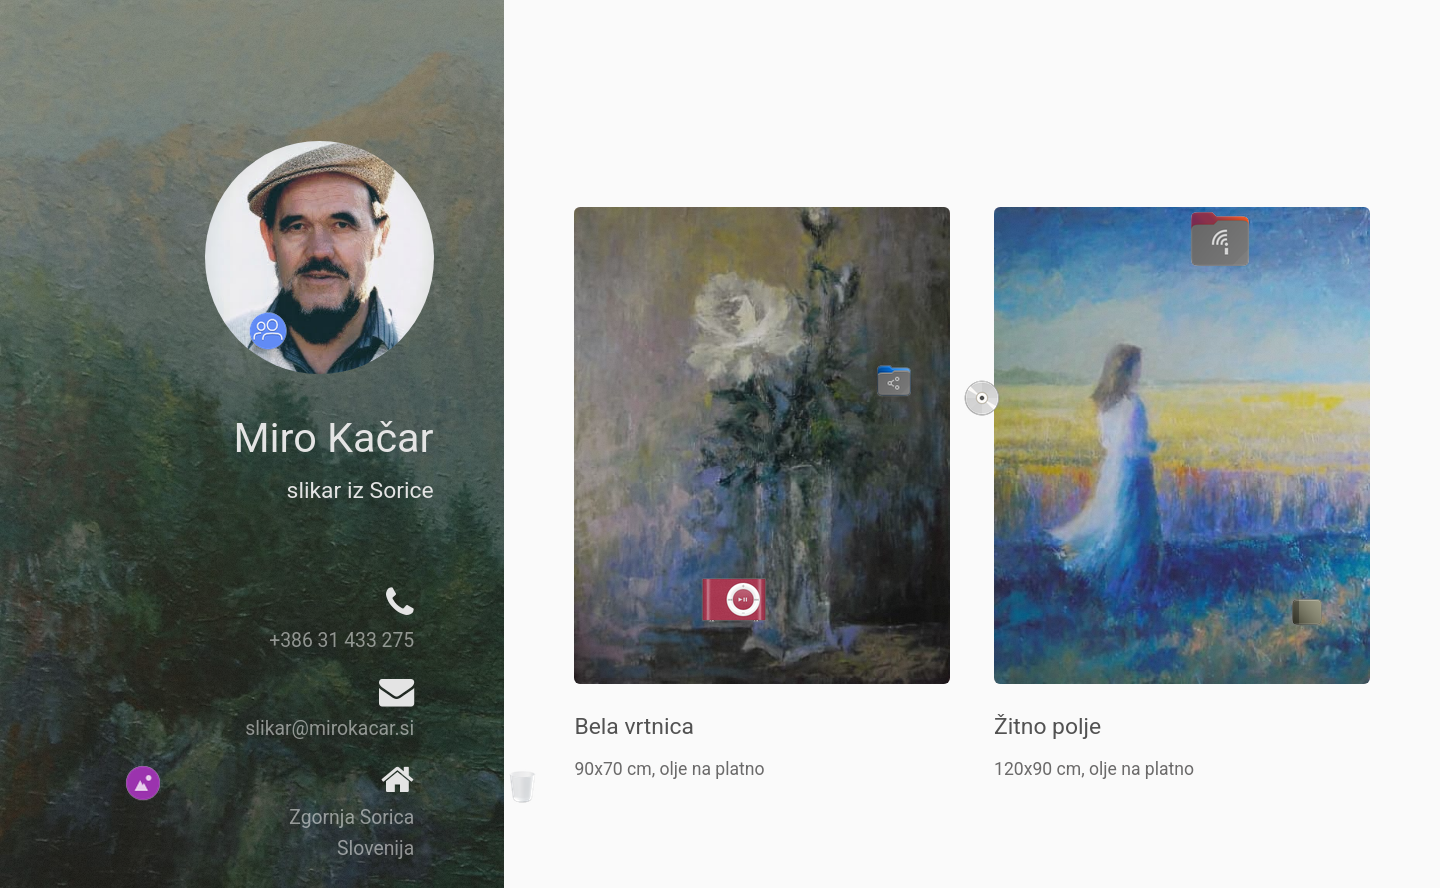 The image size is (1440, 888). I want to click on access the desktop folder, so click(1307, 611).